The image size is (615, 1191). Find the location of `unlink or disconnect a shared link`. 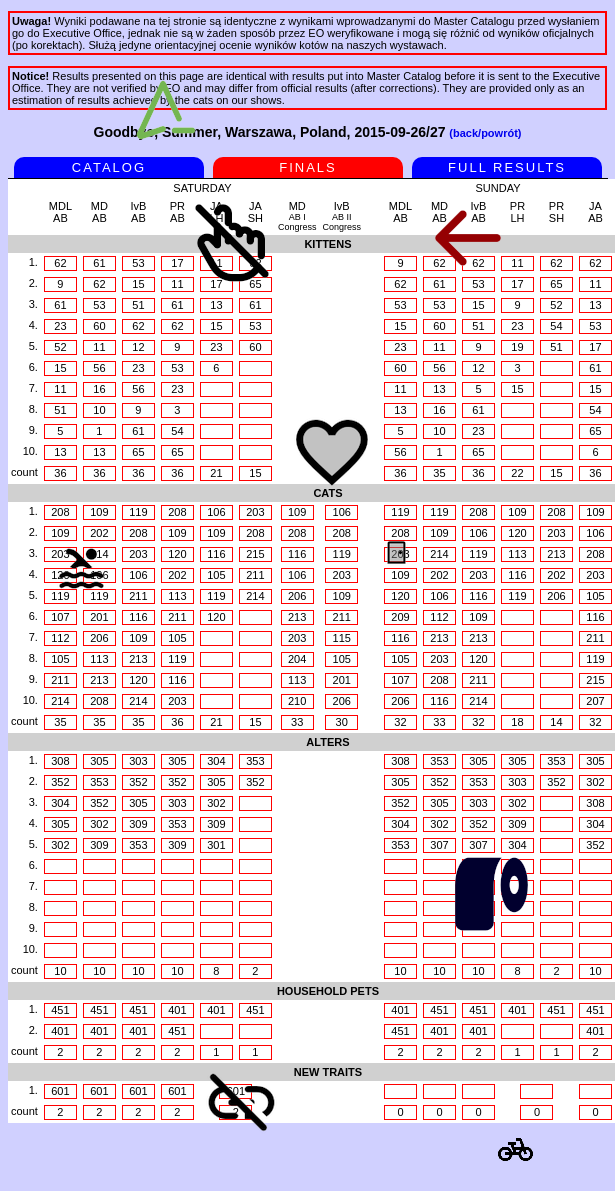

unlink or disconnect a shared link is located at coordinates (241, 1102).